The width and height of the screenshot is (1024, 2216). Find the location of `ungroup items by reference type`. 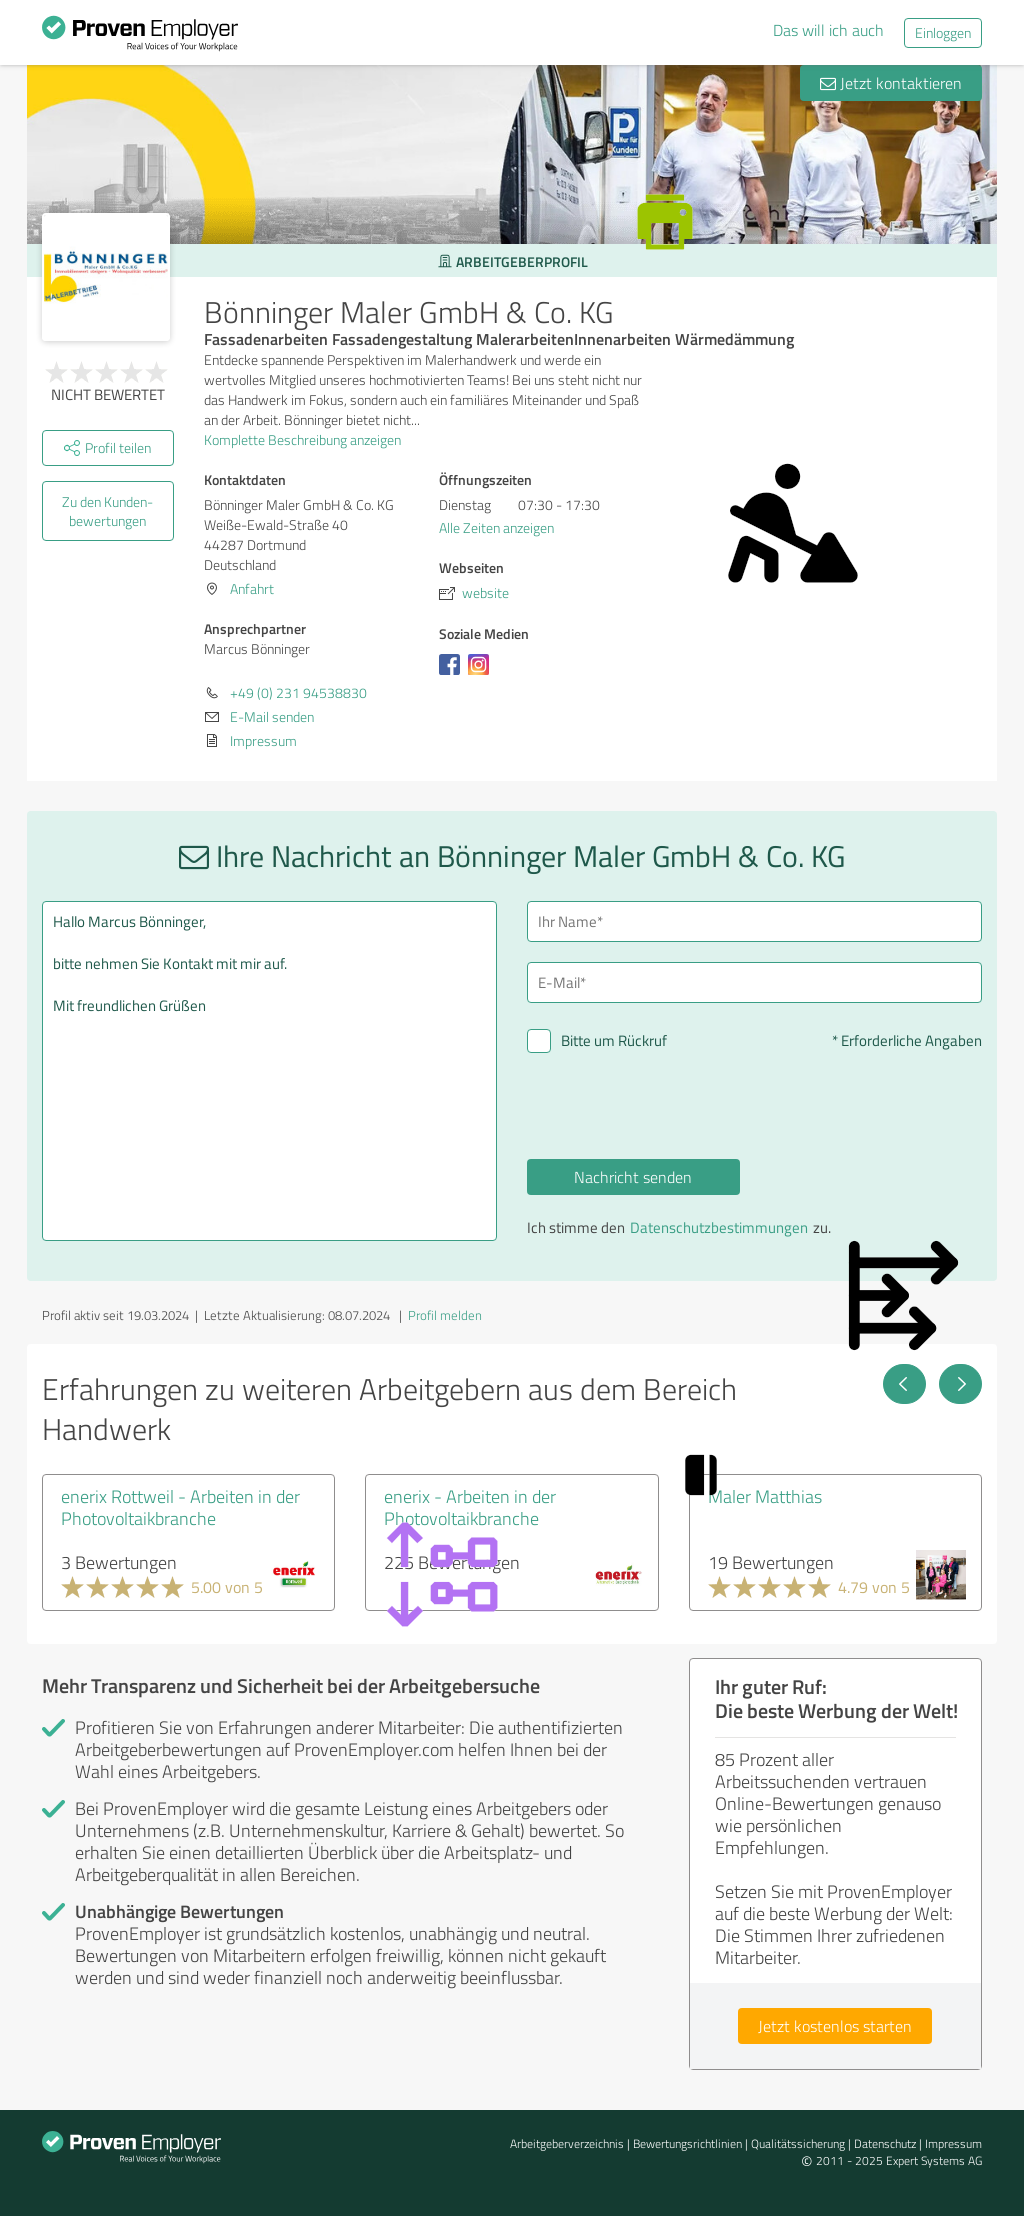

ungroup items by reference type is located at coordinates (445, 1574).